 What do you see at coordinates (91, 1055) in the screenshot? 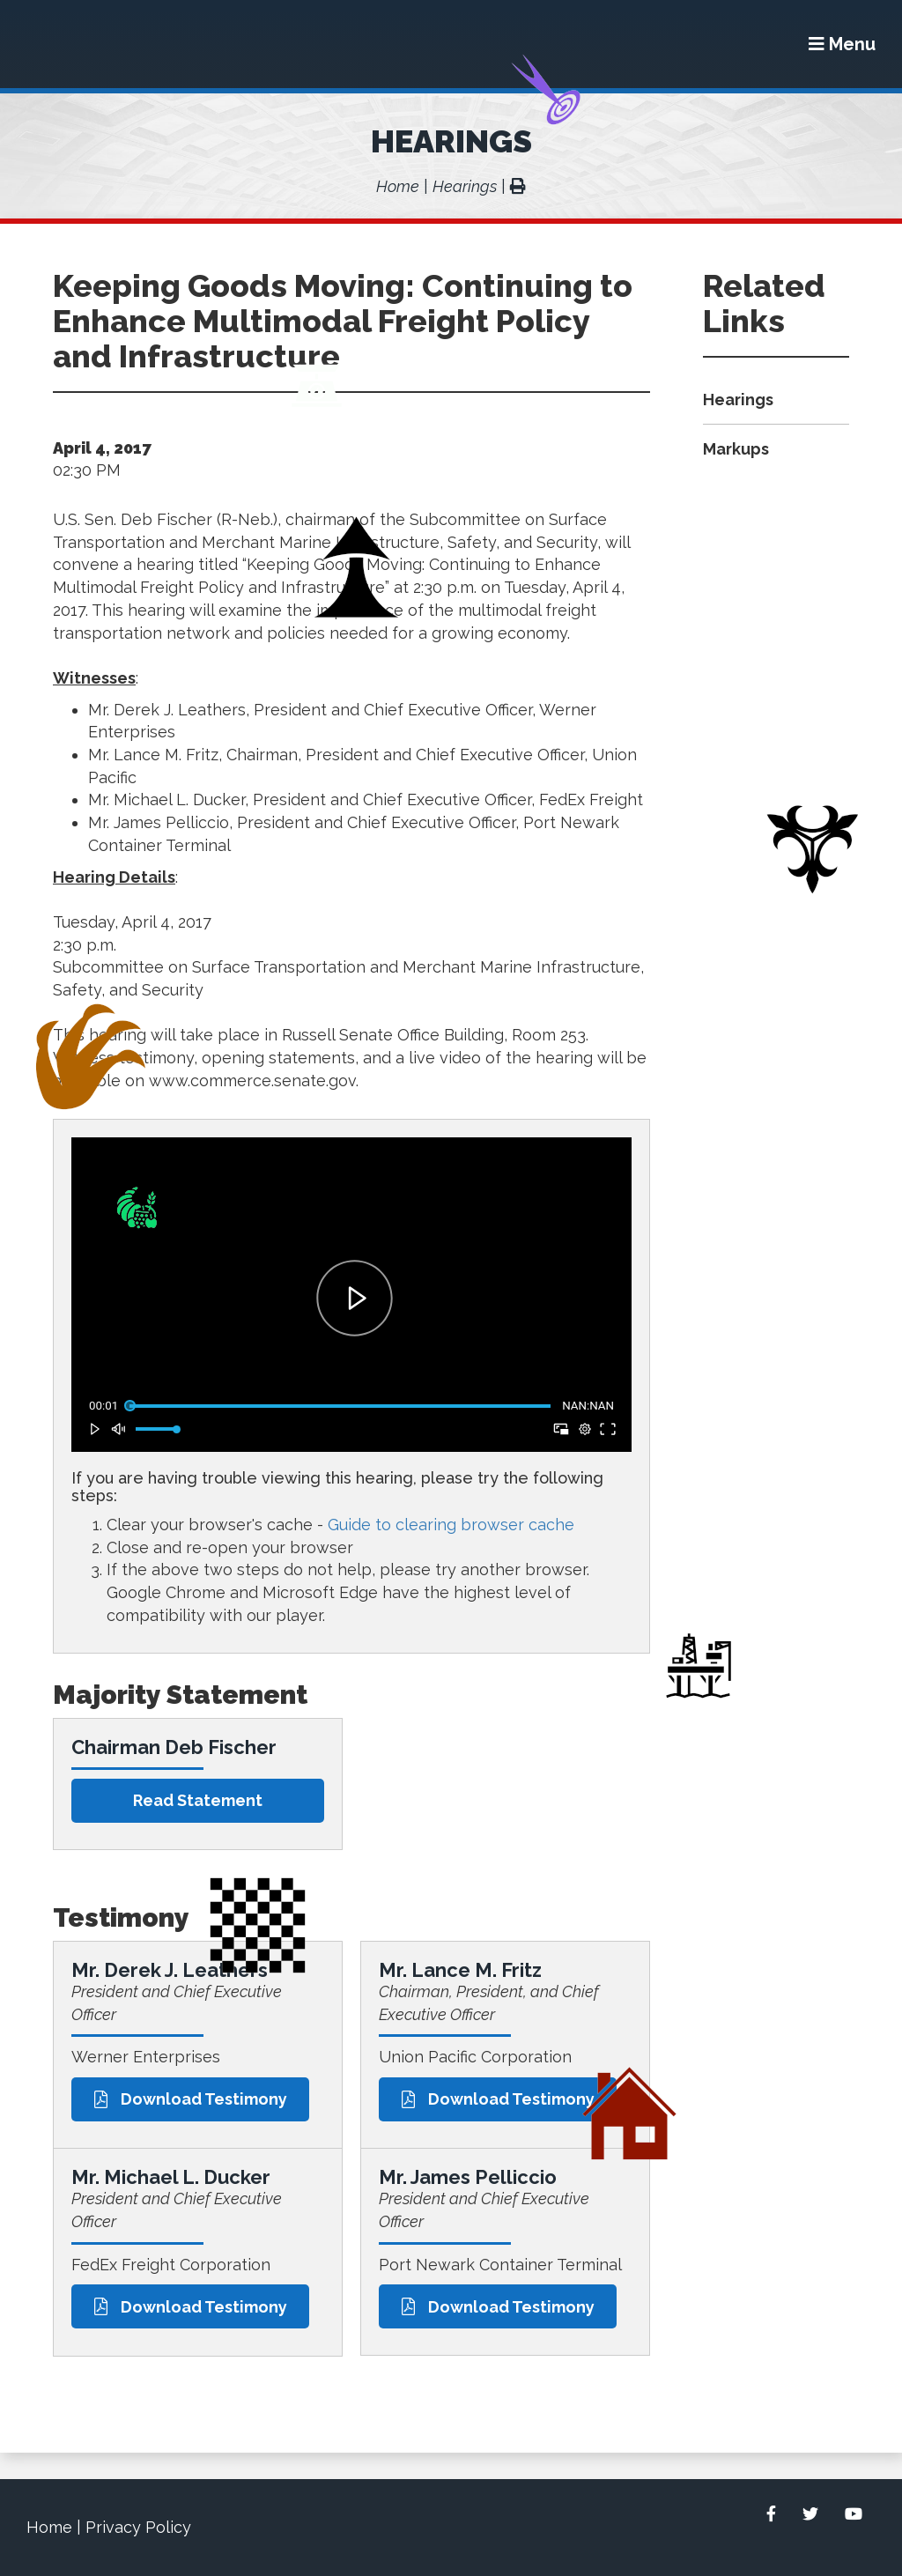
I see `enemy grab or grapple attack in a game` at bounding box center [91, 1055].